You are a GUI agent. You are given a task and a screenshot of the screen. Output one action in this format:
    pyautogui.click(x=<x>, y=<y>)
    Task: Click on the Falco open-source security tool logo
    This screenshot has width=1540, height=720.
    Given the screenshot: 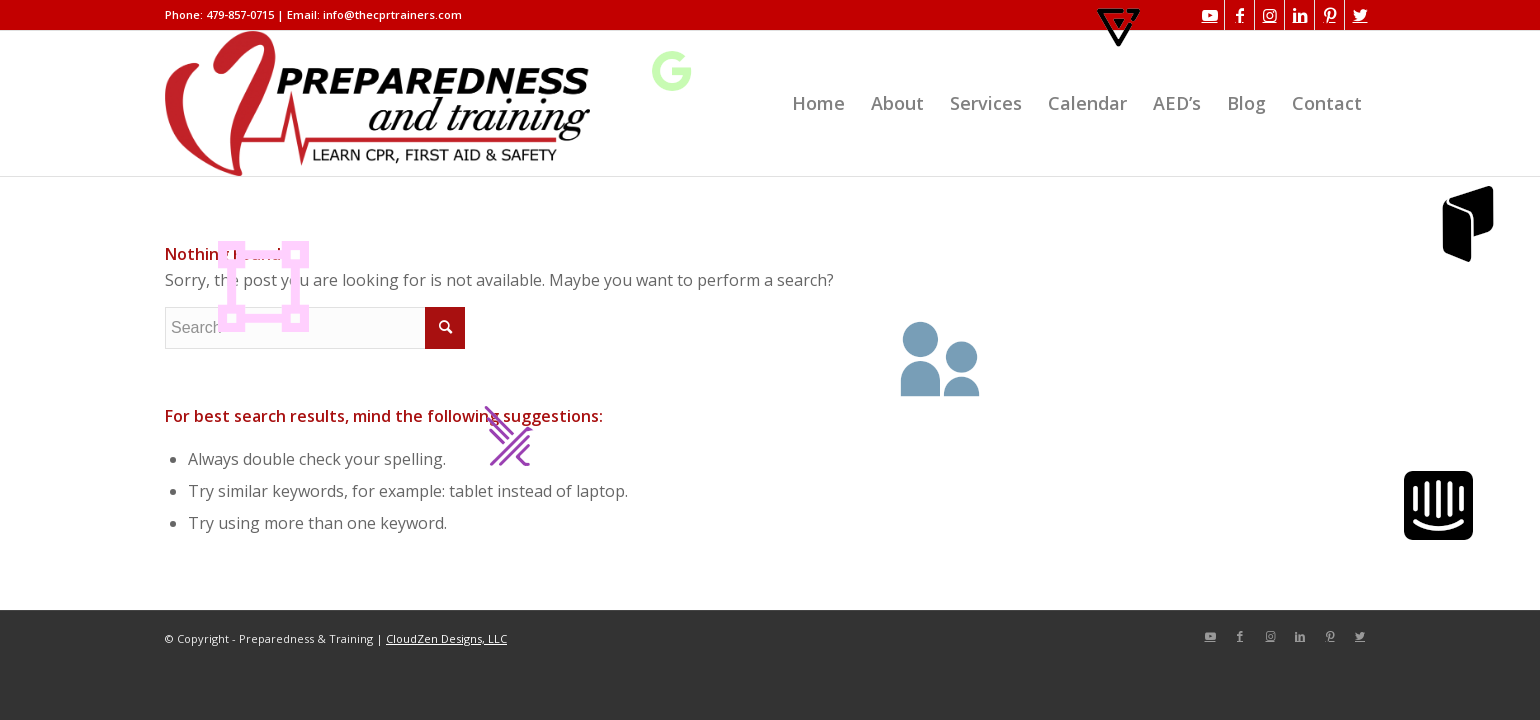 What is the action you would take?
    pyautogui.click(x=509, y=436)
    